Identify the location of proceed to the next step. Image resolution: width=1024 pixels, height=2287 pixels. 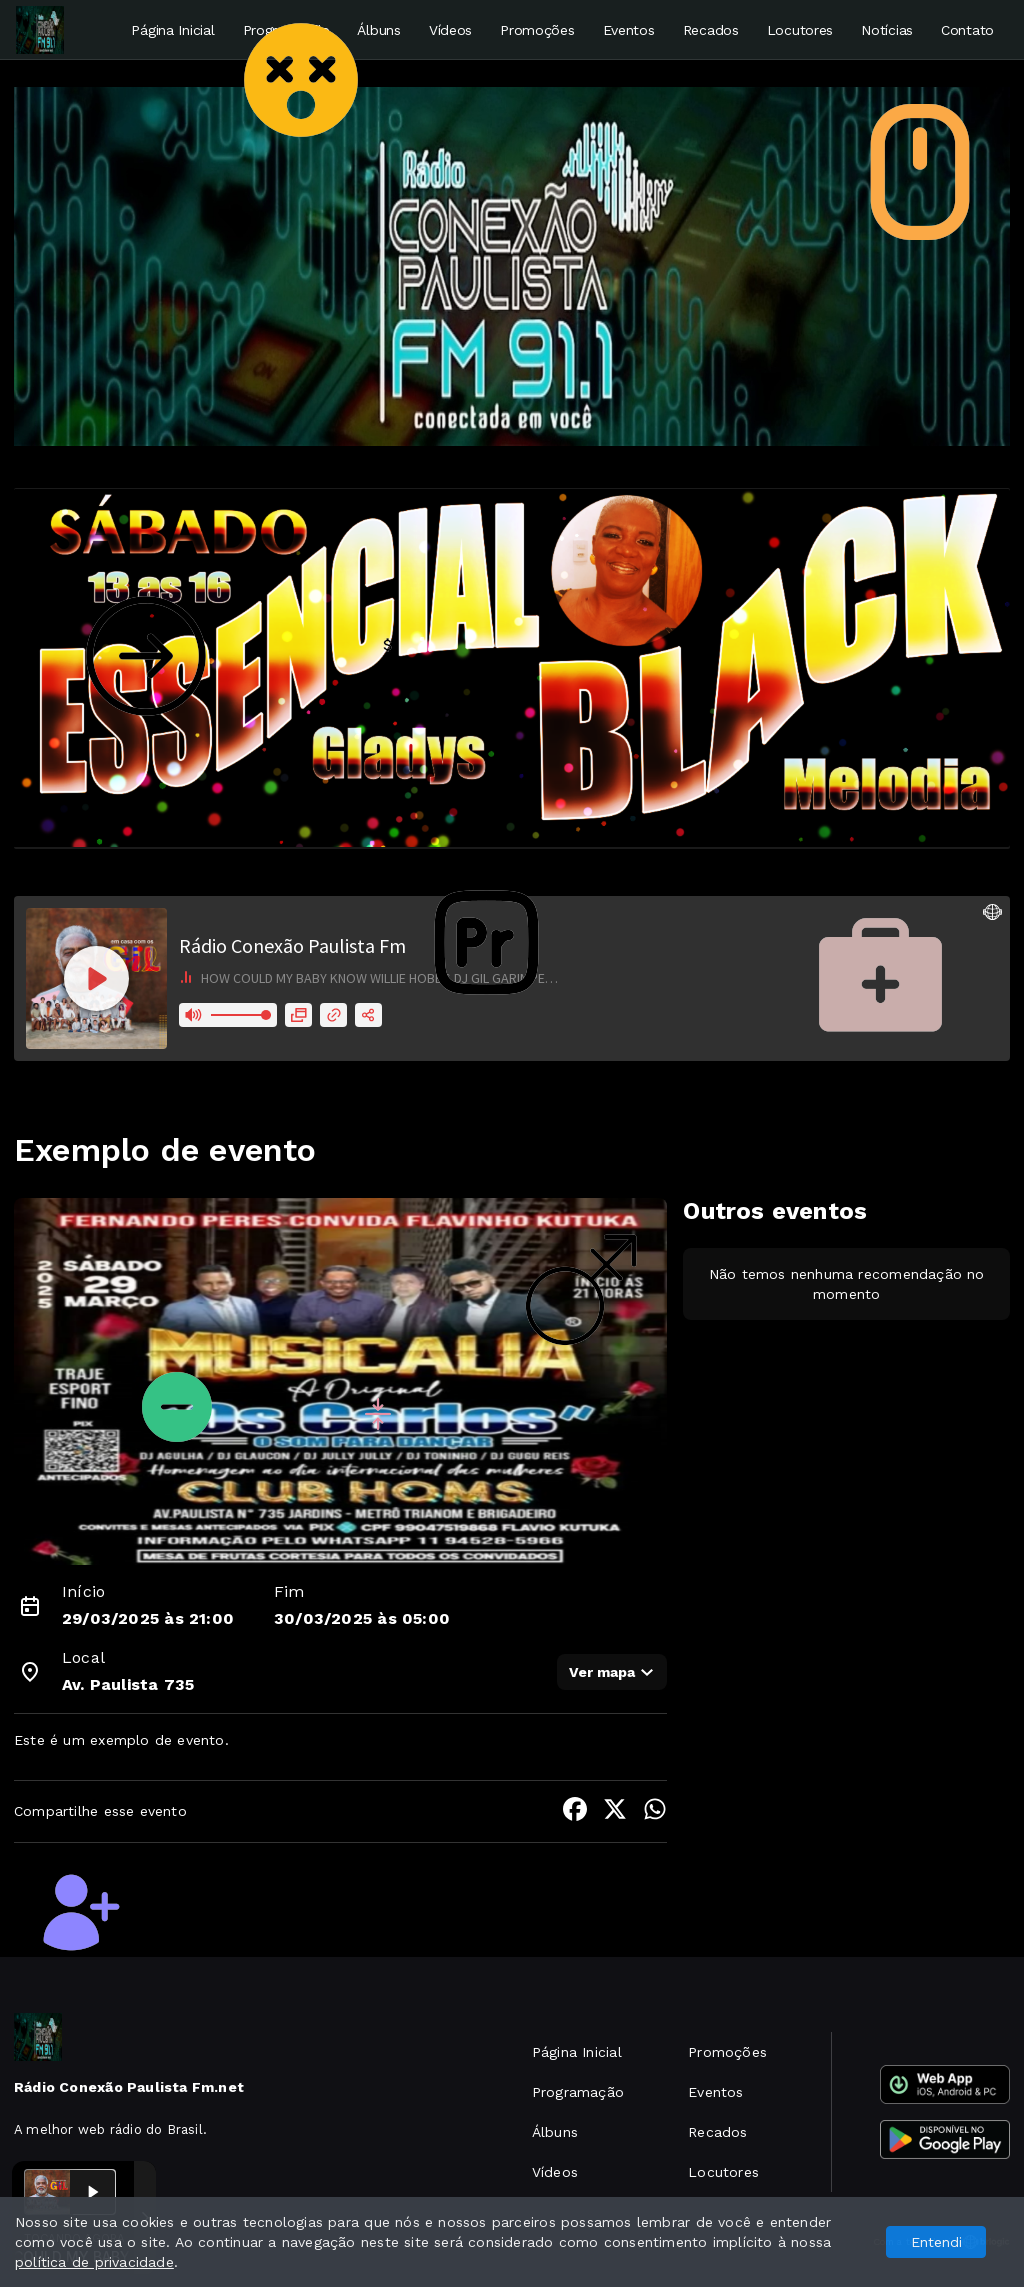
(146, 656).